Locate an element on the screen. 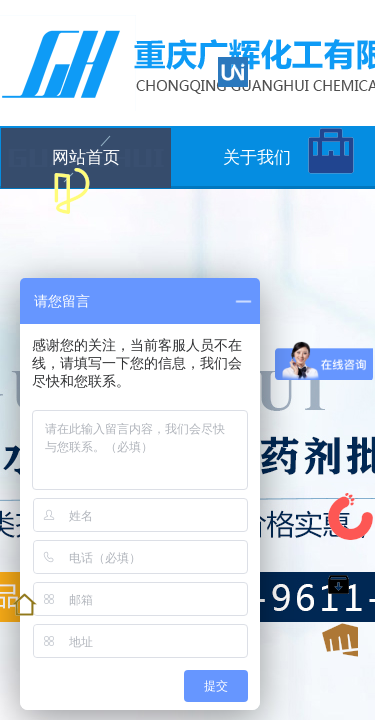 The image size is (375, 720). access work or business documents is located at coordinates (331, 153).